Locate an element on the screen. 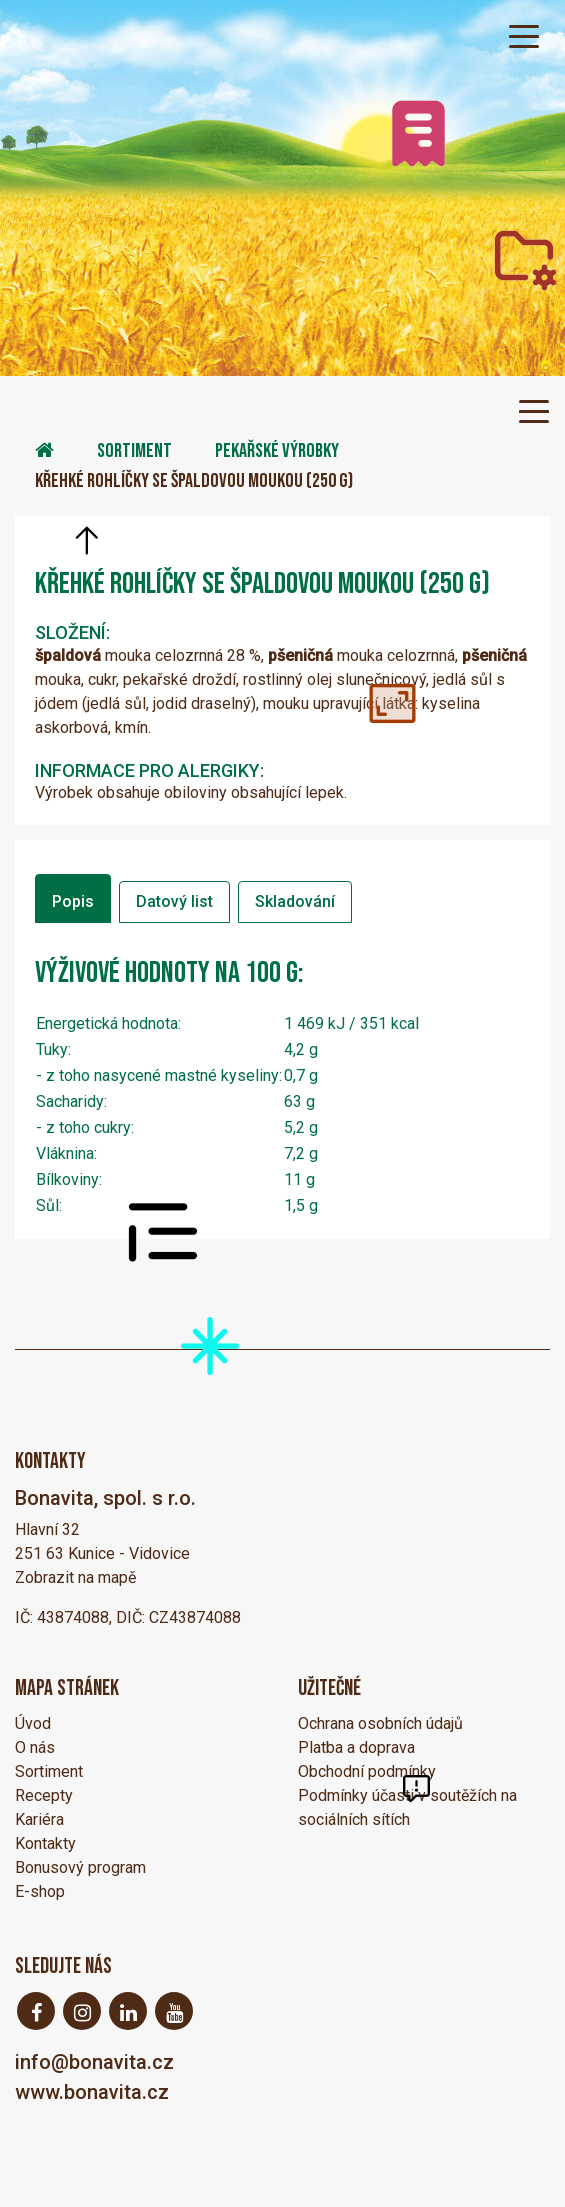 This screenshot has width=565, height=2207. view purchase receipt or transaction history is located at coordinates (418, 133).